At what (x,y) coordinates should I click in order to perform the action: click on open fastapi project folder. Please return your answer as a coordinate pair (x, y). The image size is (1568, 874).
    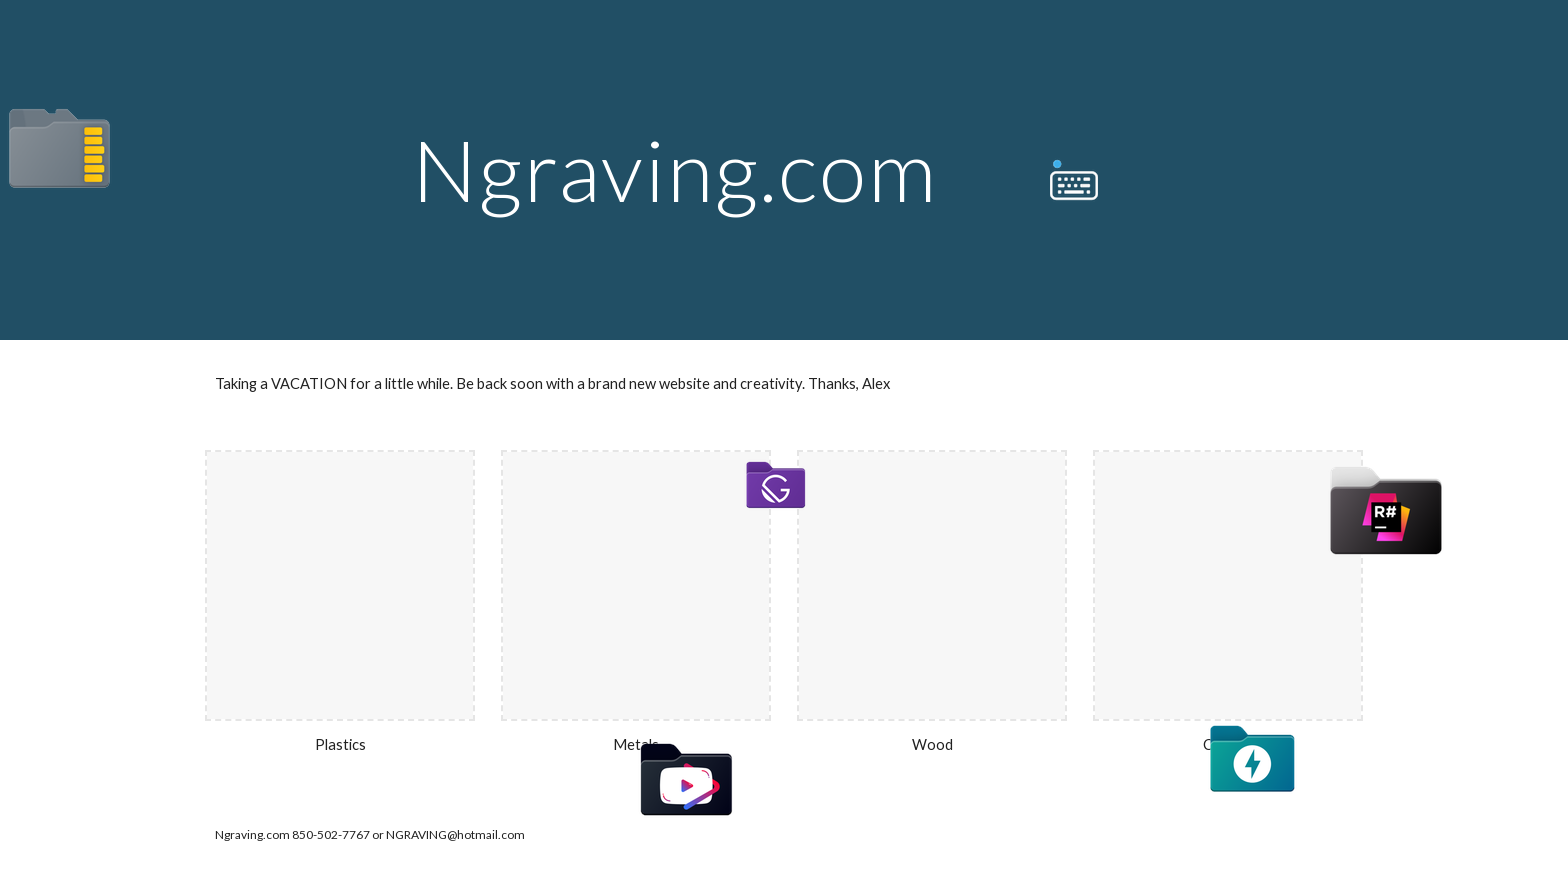
    Looking at the image, I should click on (1252, 761).